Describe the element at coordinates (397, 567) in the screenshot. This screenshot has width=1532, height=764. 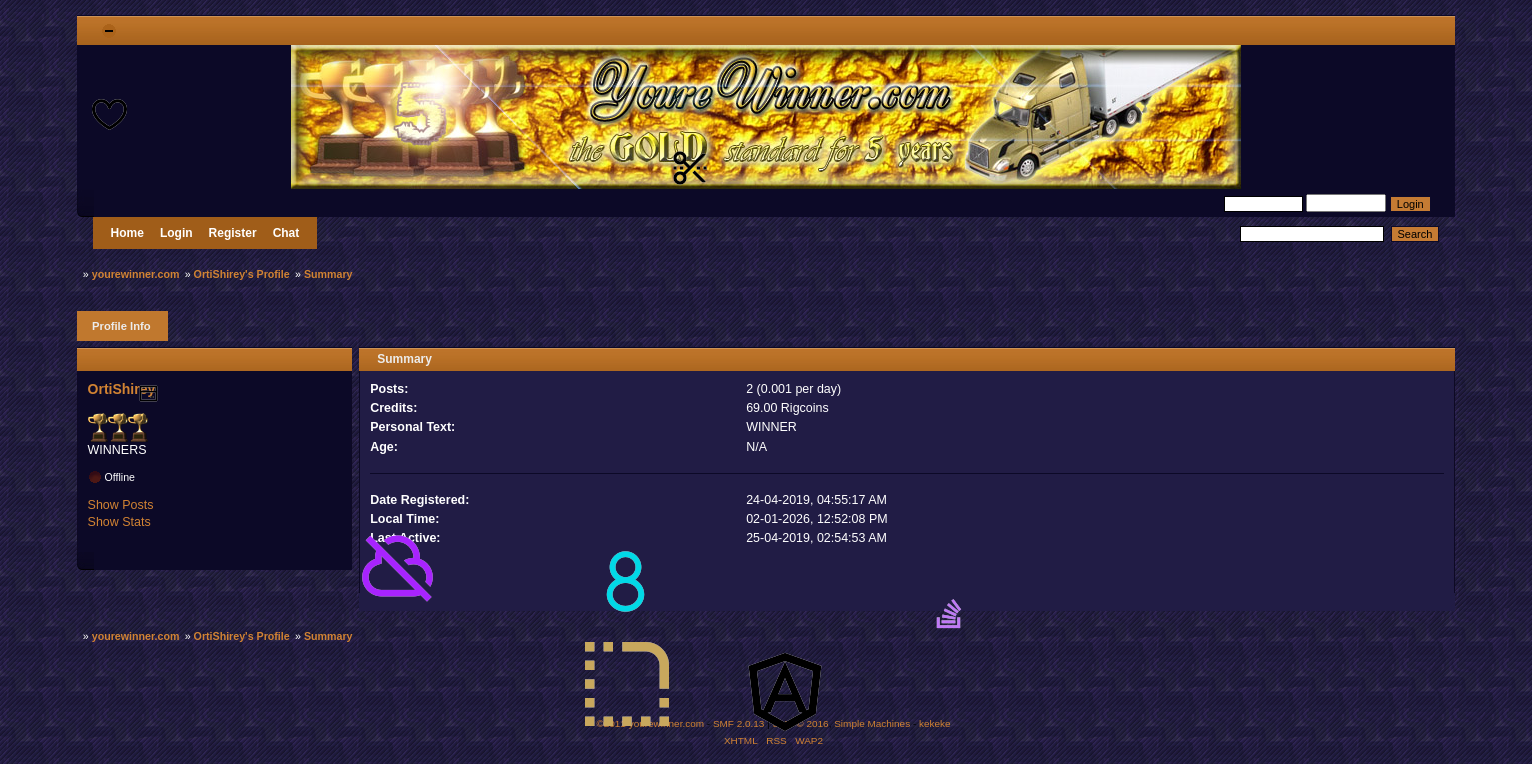
I see `indicates no cloud connection or offline status` at that location.